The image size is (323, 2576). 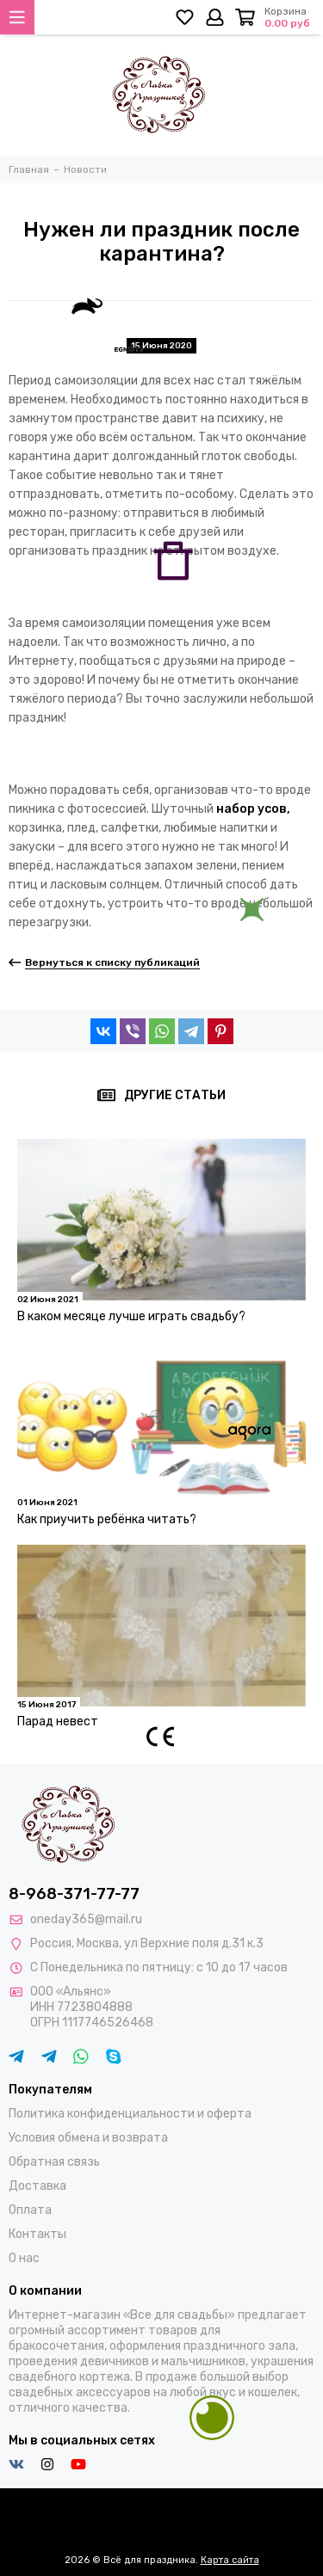 What do you see at coordinates (155, 1417) in the screenshot?
I see `visit the Wipro website or services` at bounding box center [155, 1417].